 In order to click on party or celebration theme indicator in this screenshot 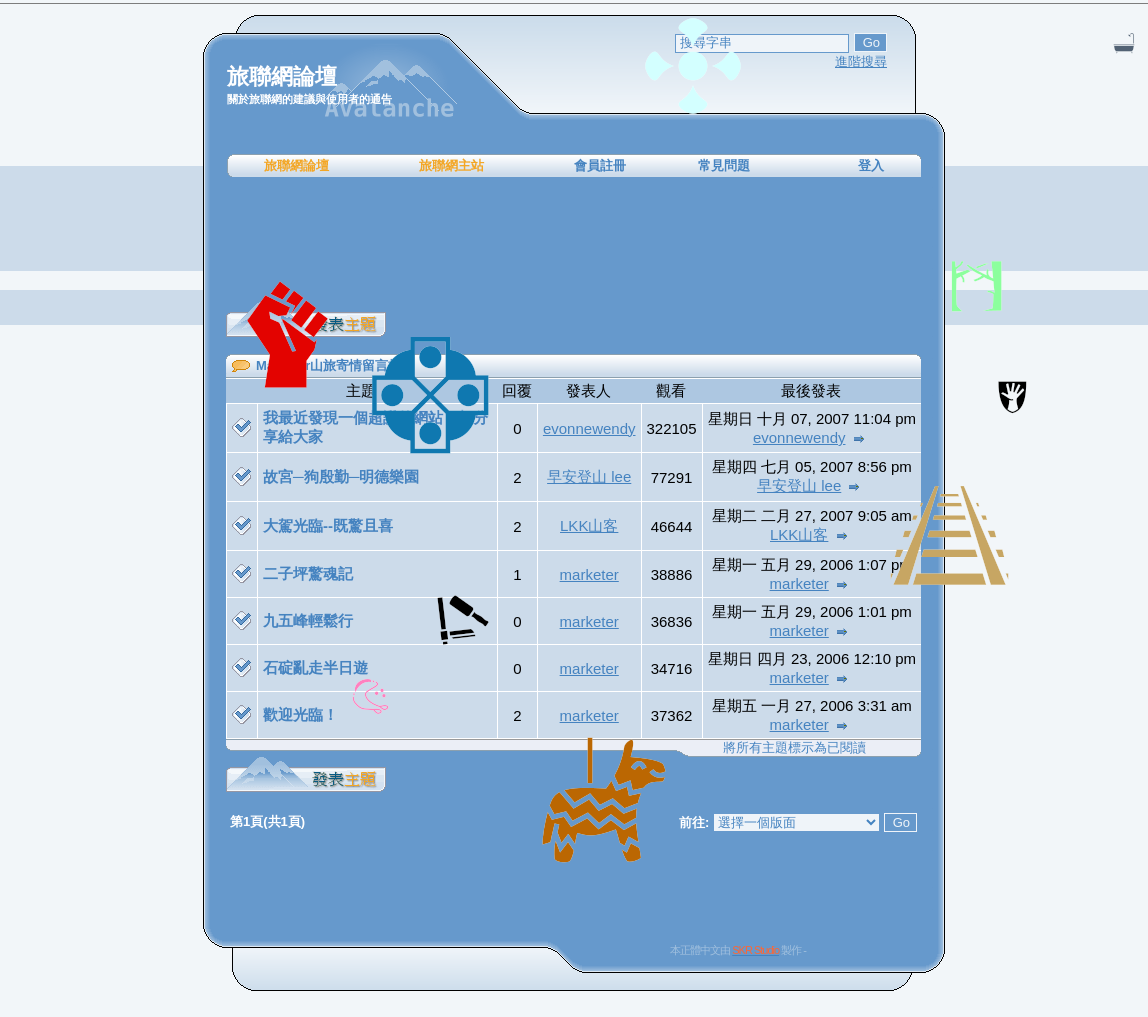, I will do `click(604, 801)`.